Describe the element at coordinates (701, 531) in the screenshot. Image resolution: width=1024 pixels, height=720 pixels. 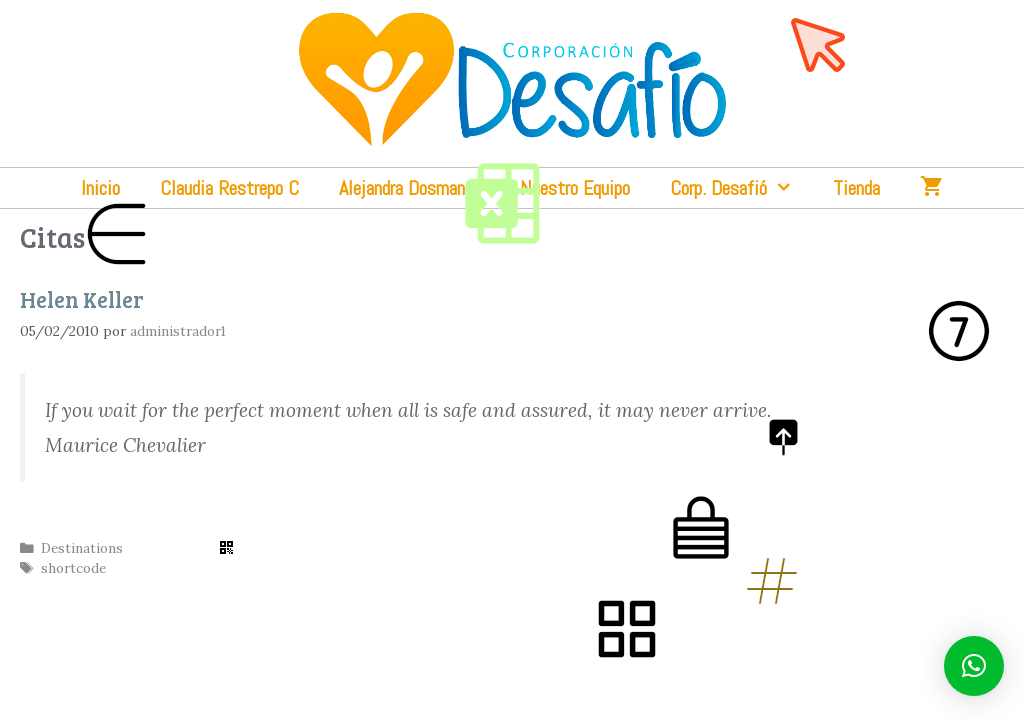
I see `indicates a secure or encrypted connection` at that location.